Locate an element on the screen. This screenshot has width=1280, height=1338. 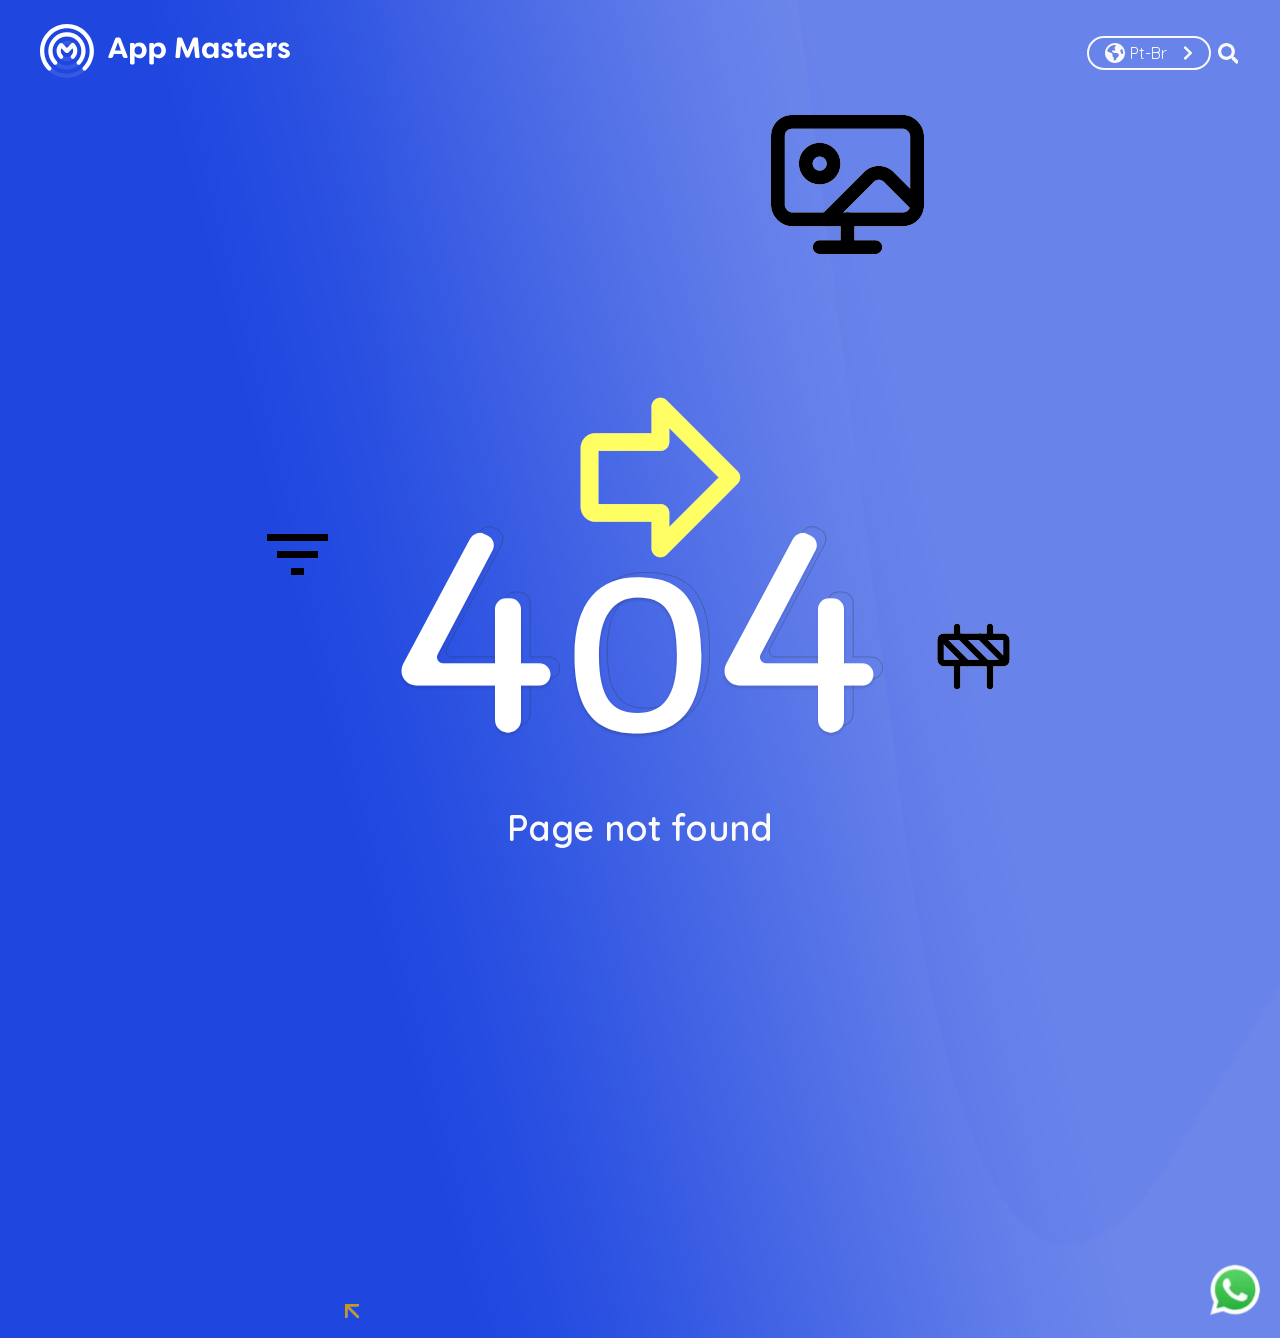
indicates a page or feature under construction is located at coordinates (973, 656).